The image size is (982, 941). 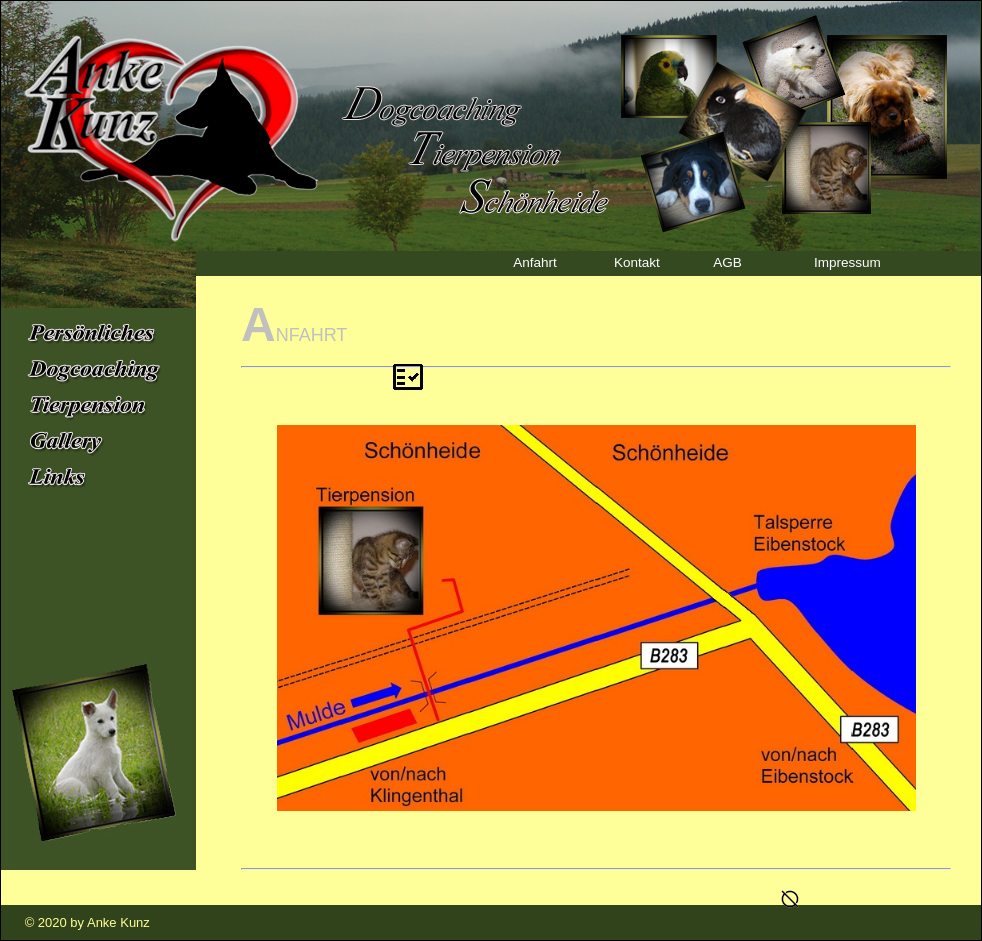 I want to click on view checklist or task verification status, so click(x=408, y=377).